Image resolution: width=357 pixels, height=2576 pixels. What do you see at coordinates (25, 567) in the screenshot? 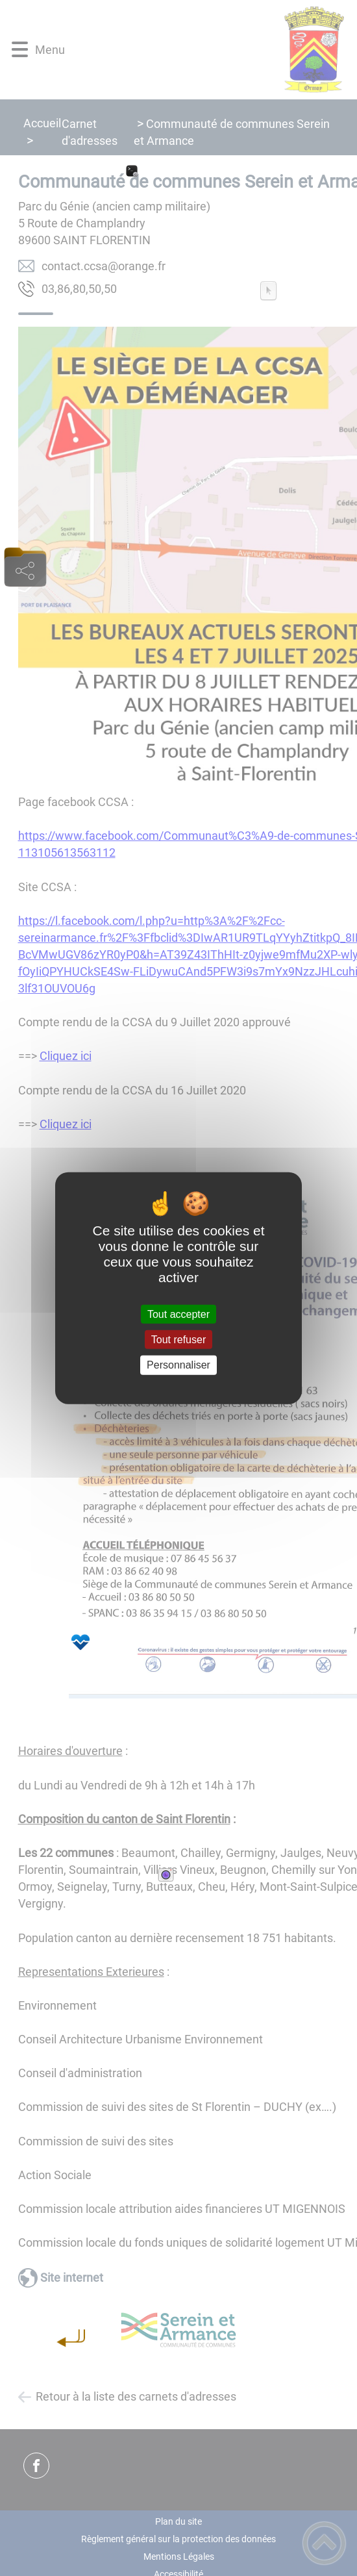
I see `open your public shared folder` at bounding box center [25, 567].